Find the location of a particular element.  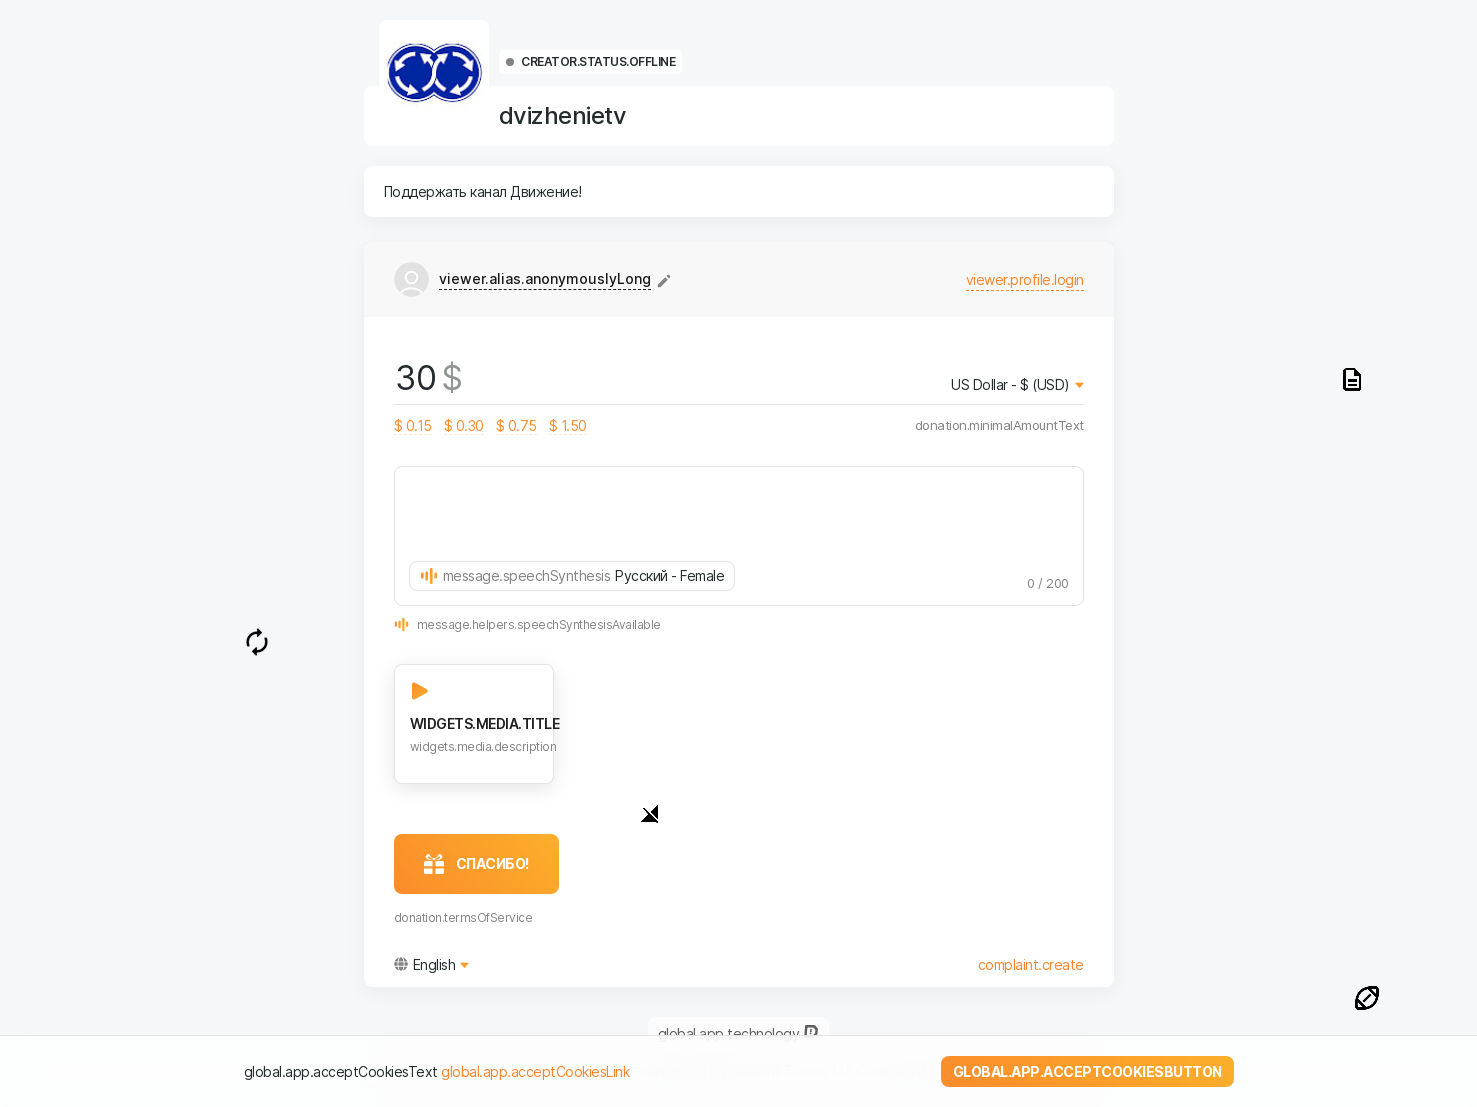

view document details is located at coordinates (1352, 379).